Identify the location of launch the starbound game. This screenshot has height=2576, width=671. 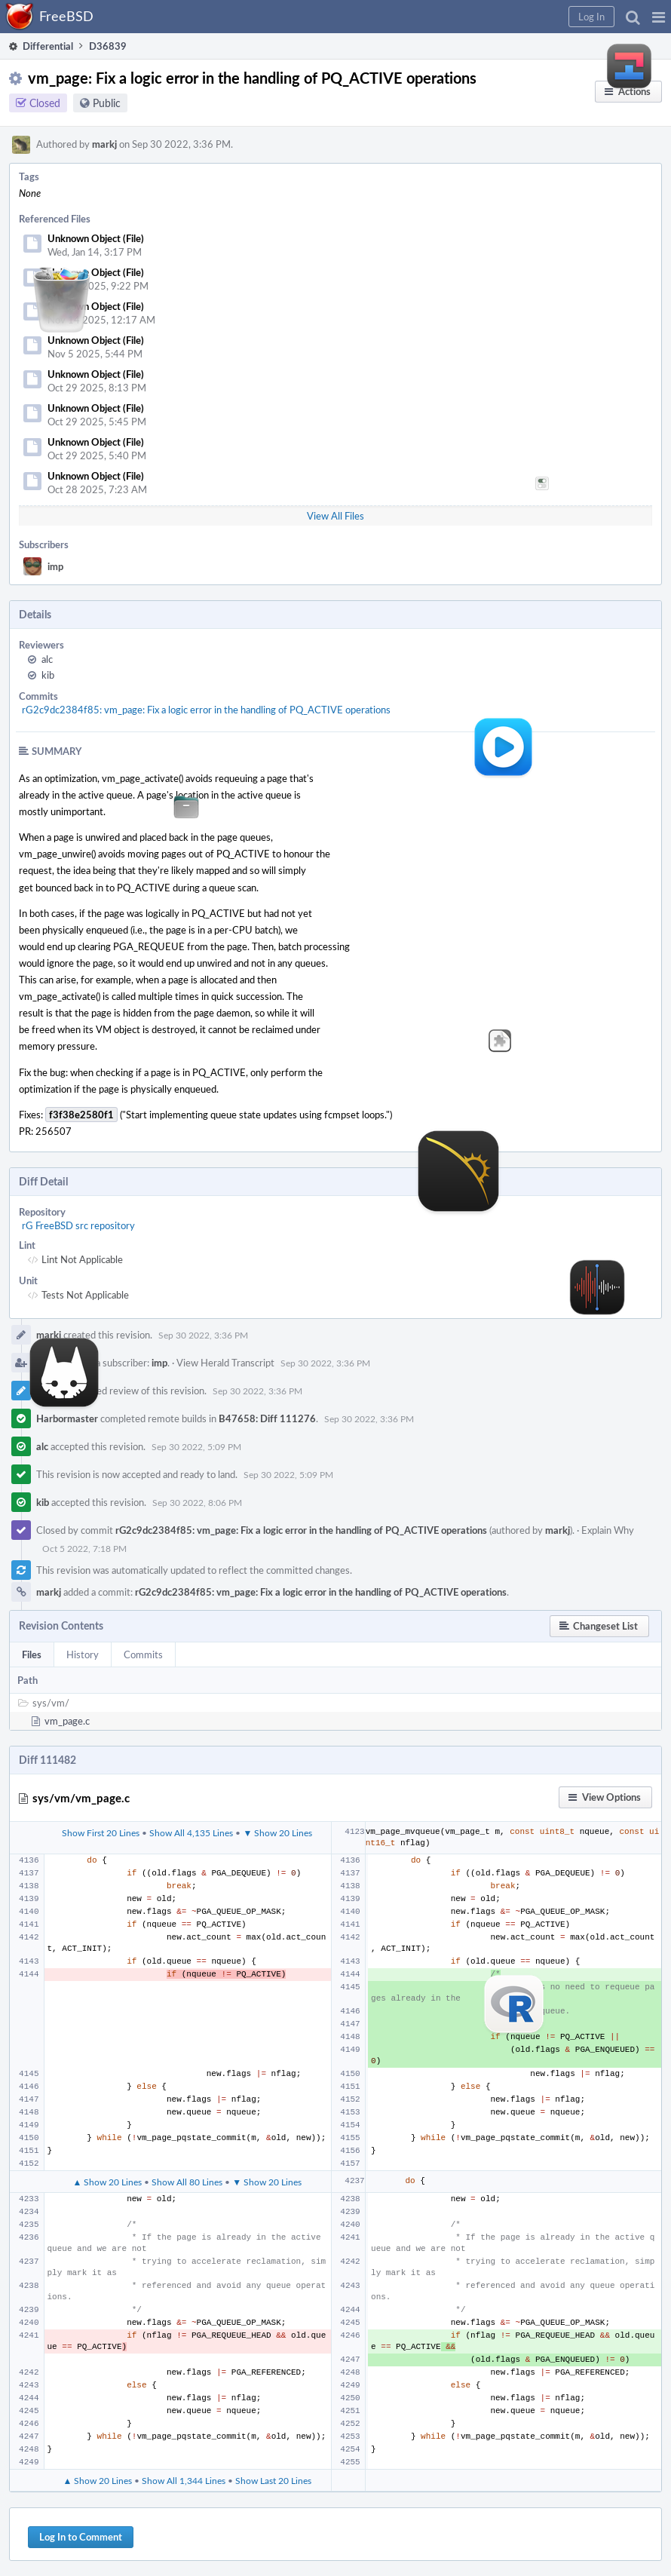
(458, 1171).